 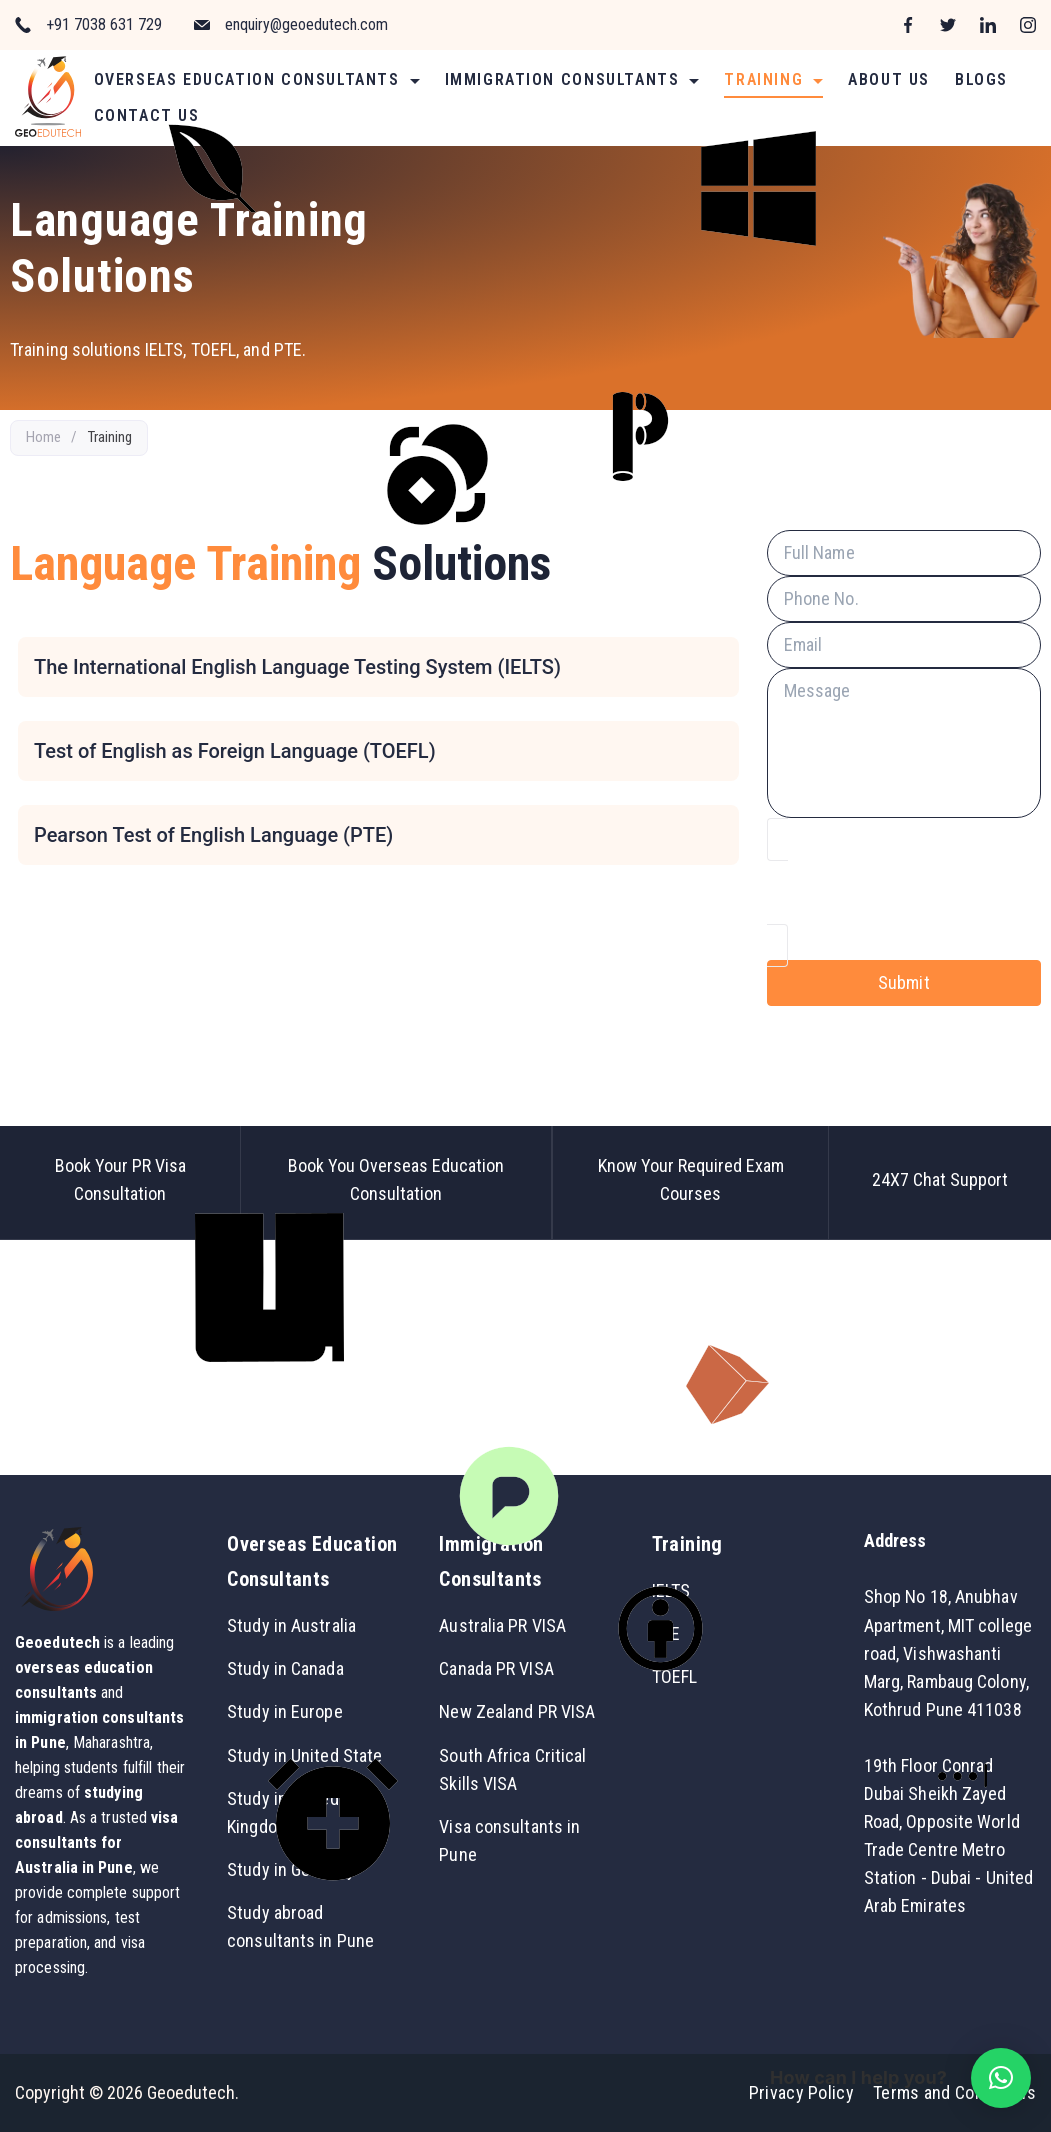 What do you see at coordinates (962, 1775) in the screenshot?
I see `open lastpass password manager` at bounding box center [962, 1775].